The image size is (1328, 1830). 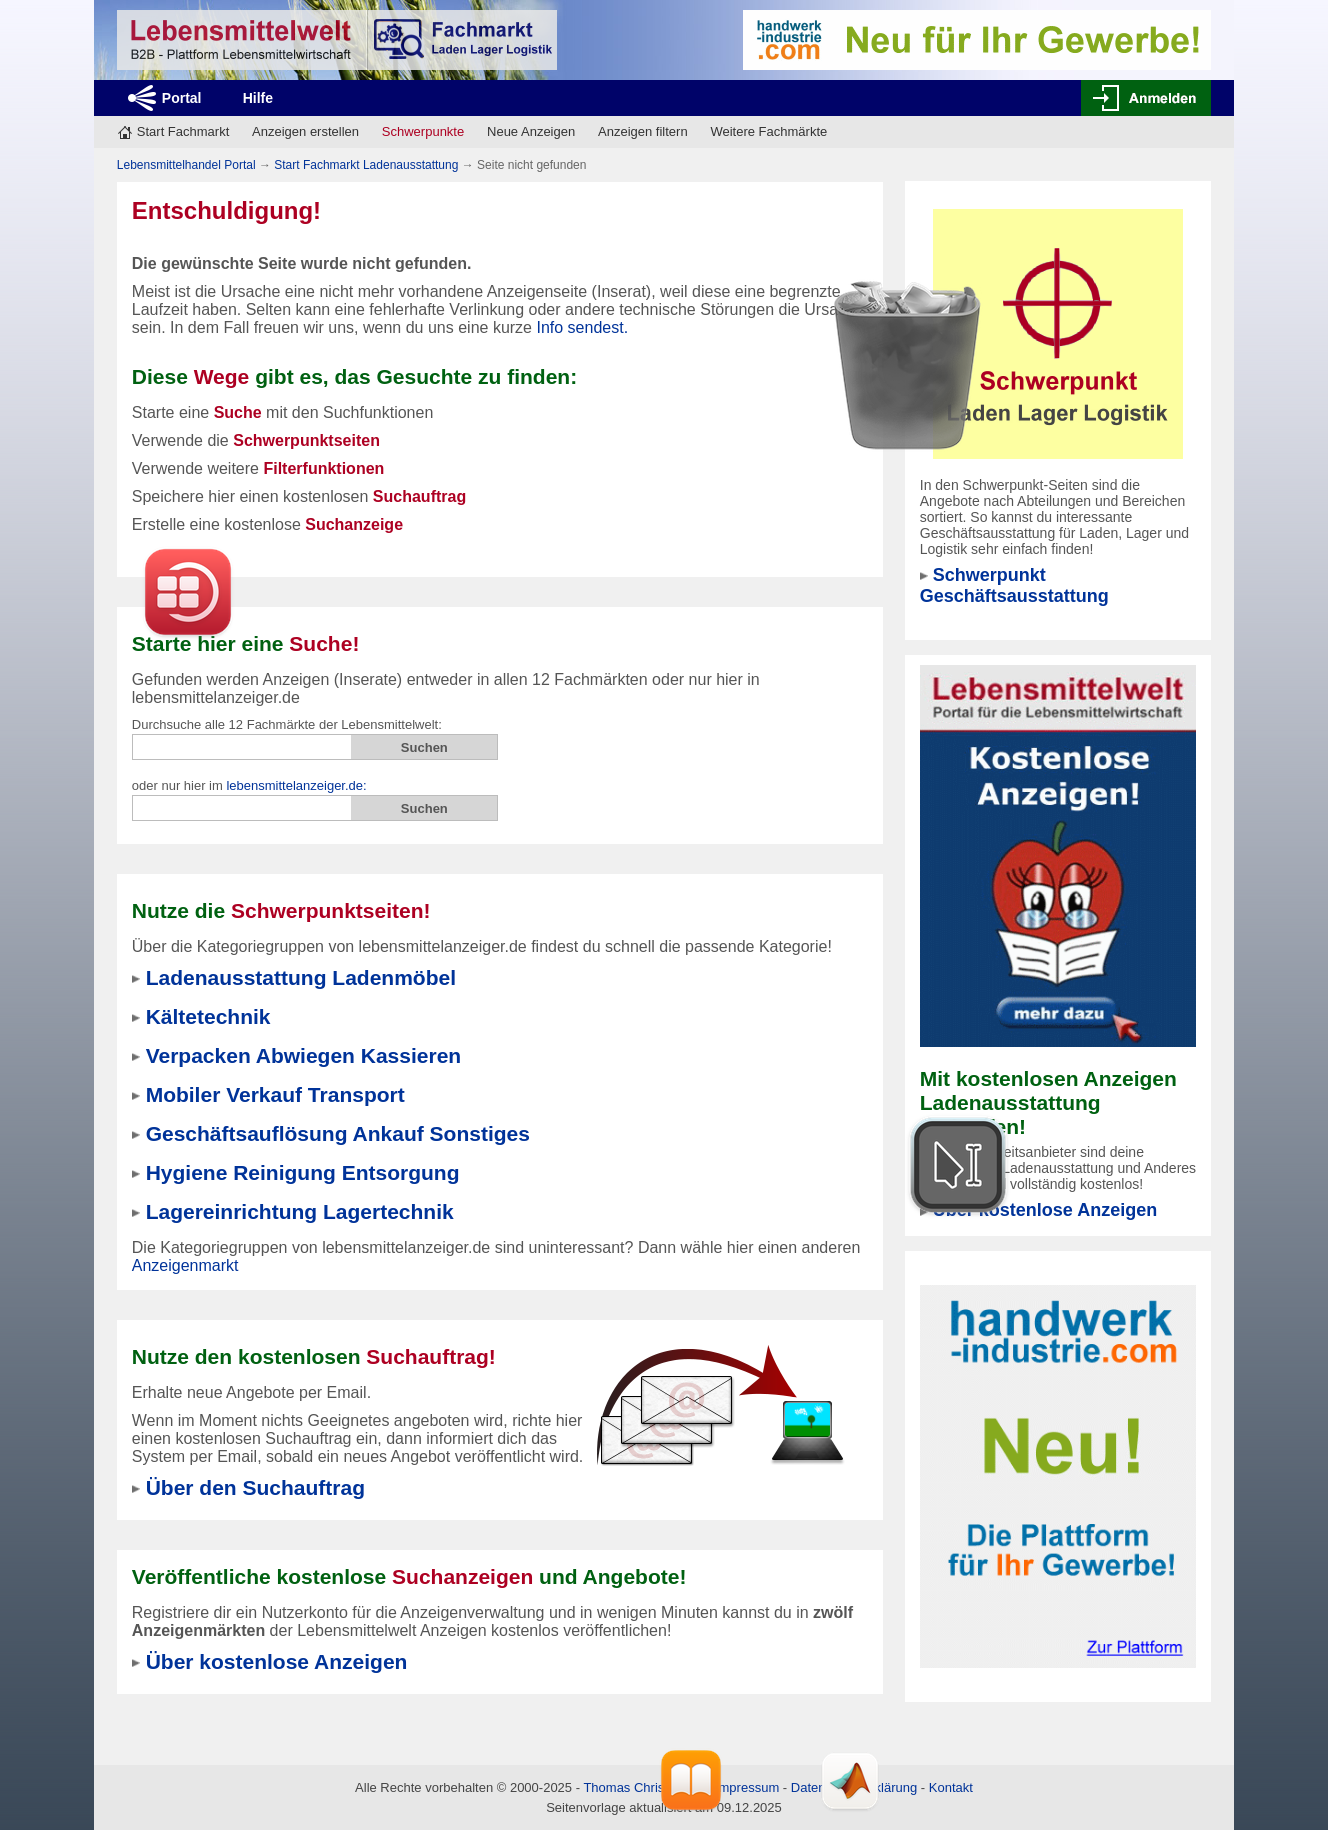 I want to click on open MATLAB application, so click(x=850, y=1781).